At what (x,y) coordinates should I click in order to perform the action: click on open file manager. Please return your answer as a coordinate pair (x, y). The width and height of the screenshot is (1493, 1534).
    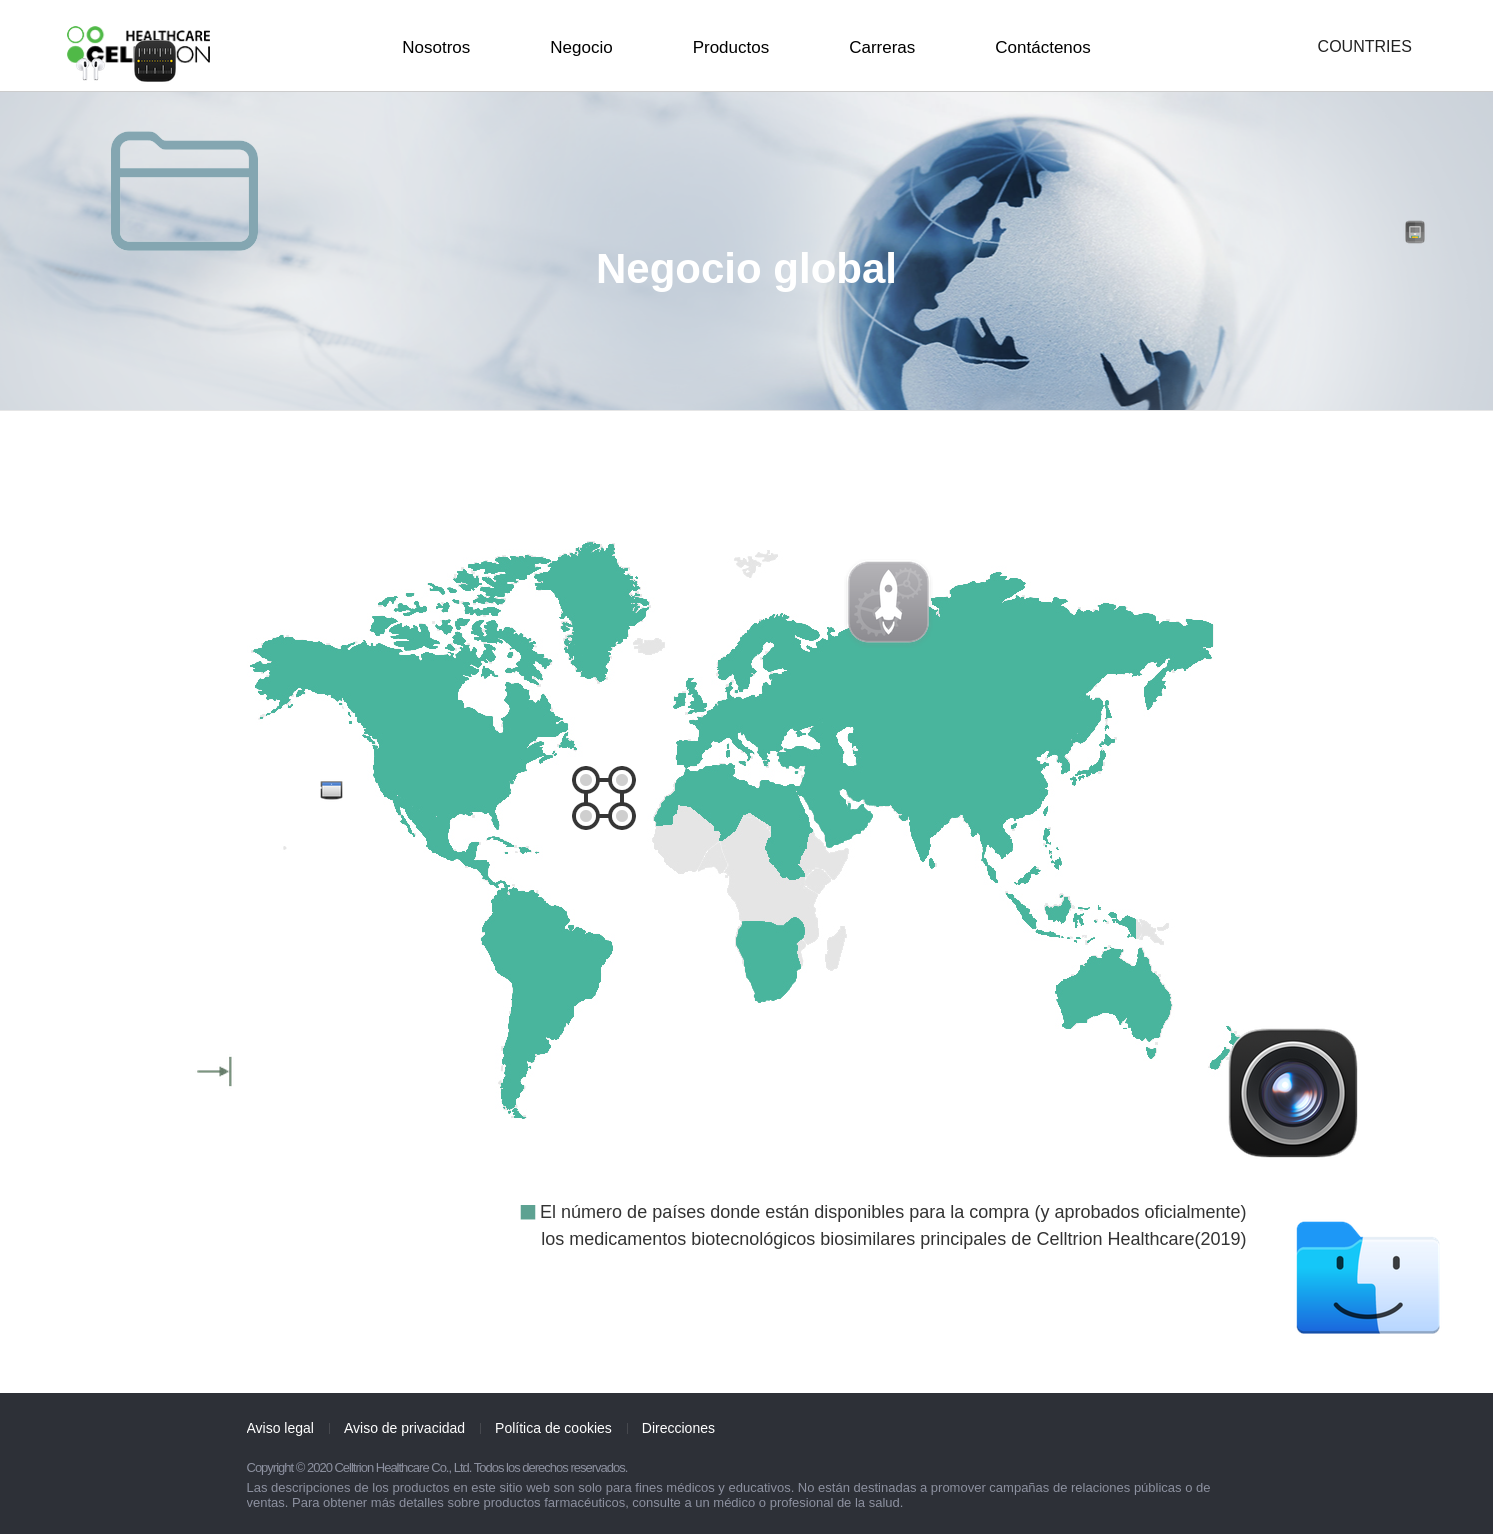
    Looking at the image, I should click on (184, 186).